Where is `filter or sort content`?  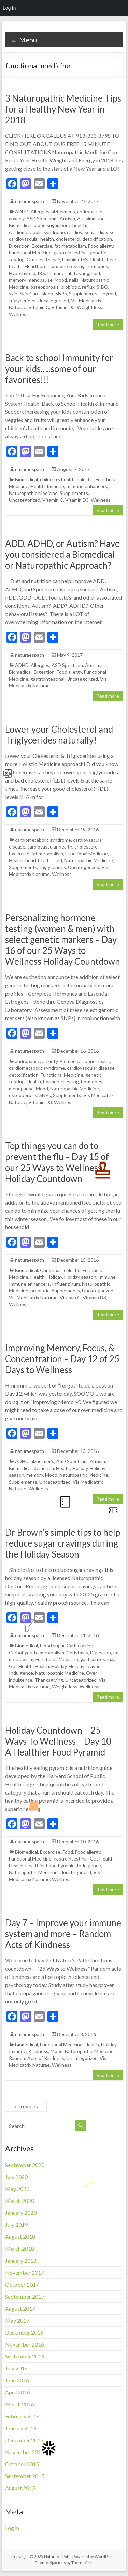
filter or sort content is located at coordinates (27, 1625).